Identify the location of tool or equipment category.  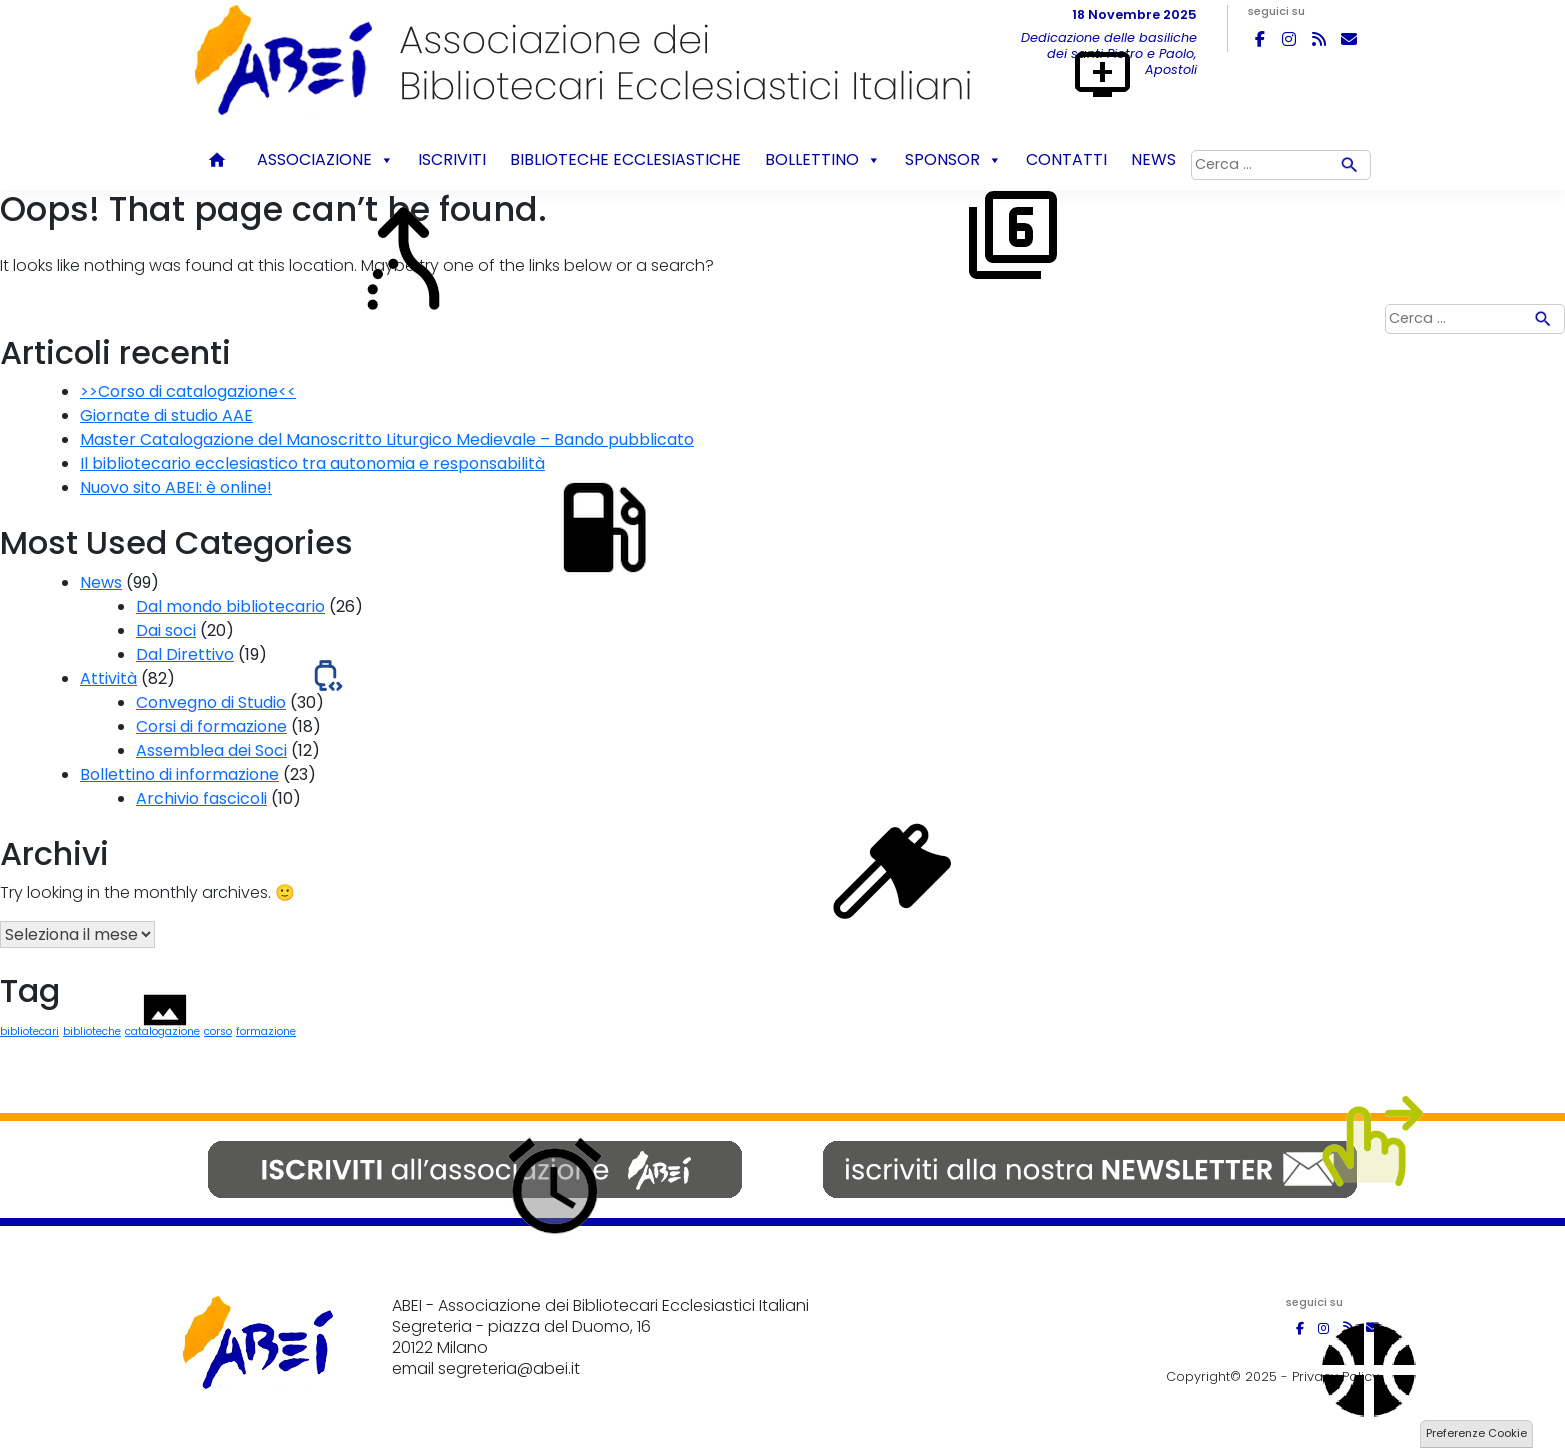
(892, 875).